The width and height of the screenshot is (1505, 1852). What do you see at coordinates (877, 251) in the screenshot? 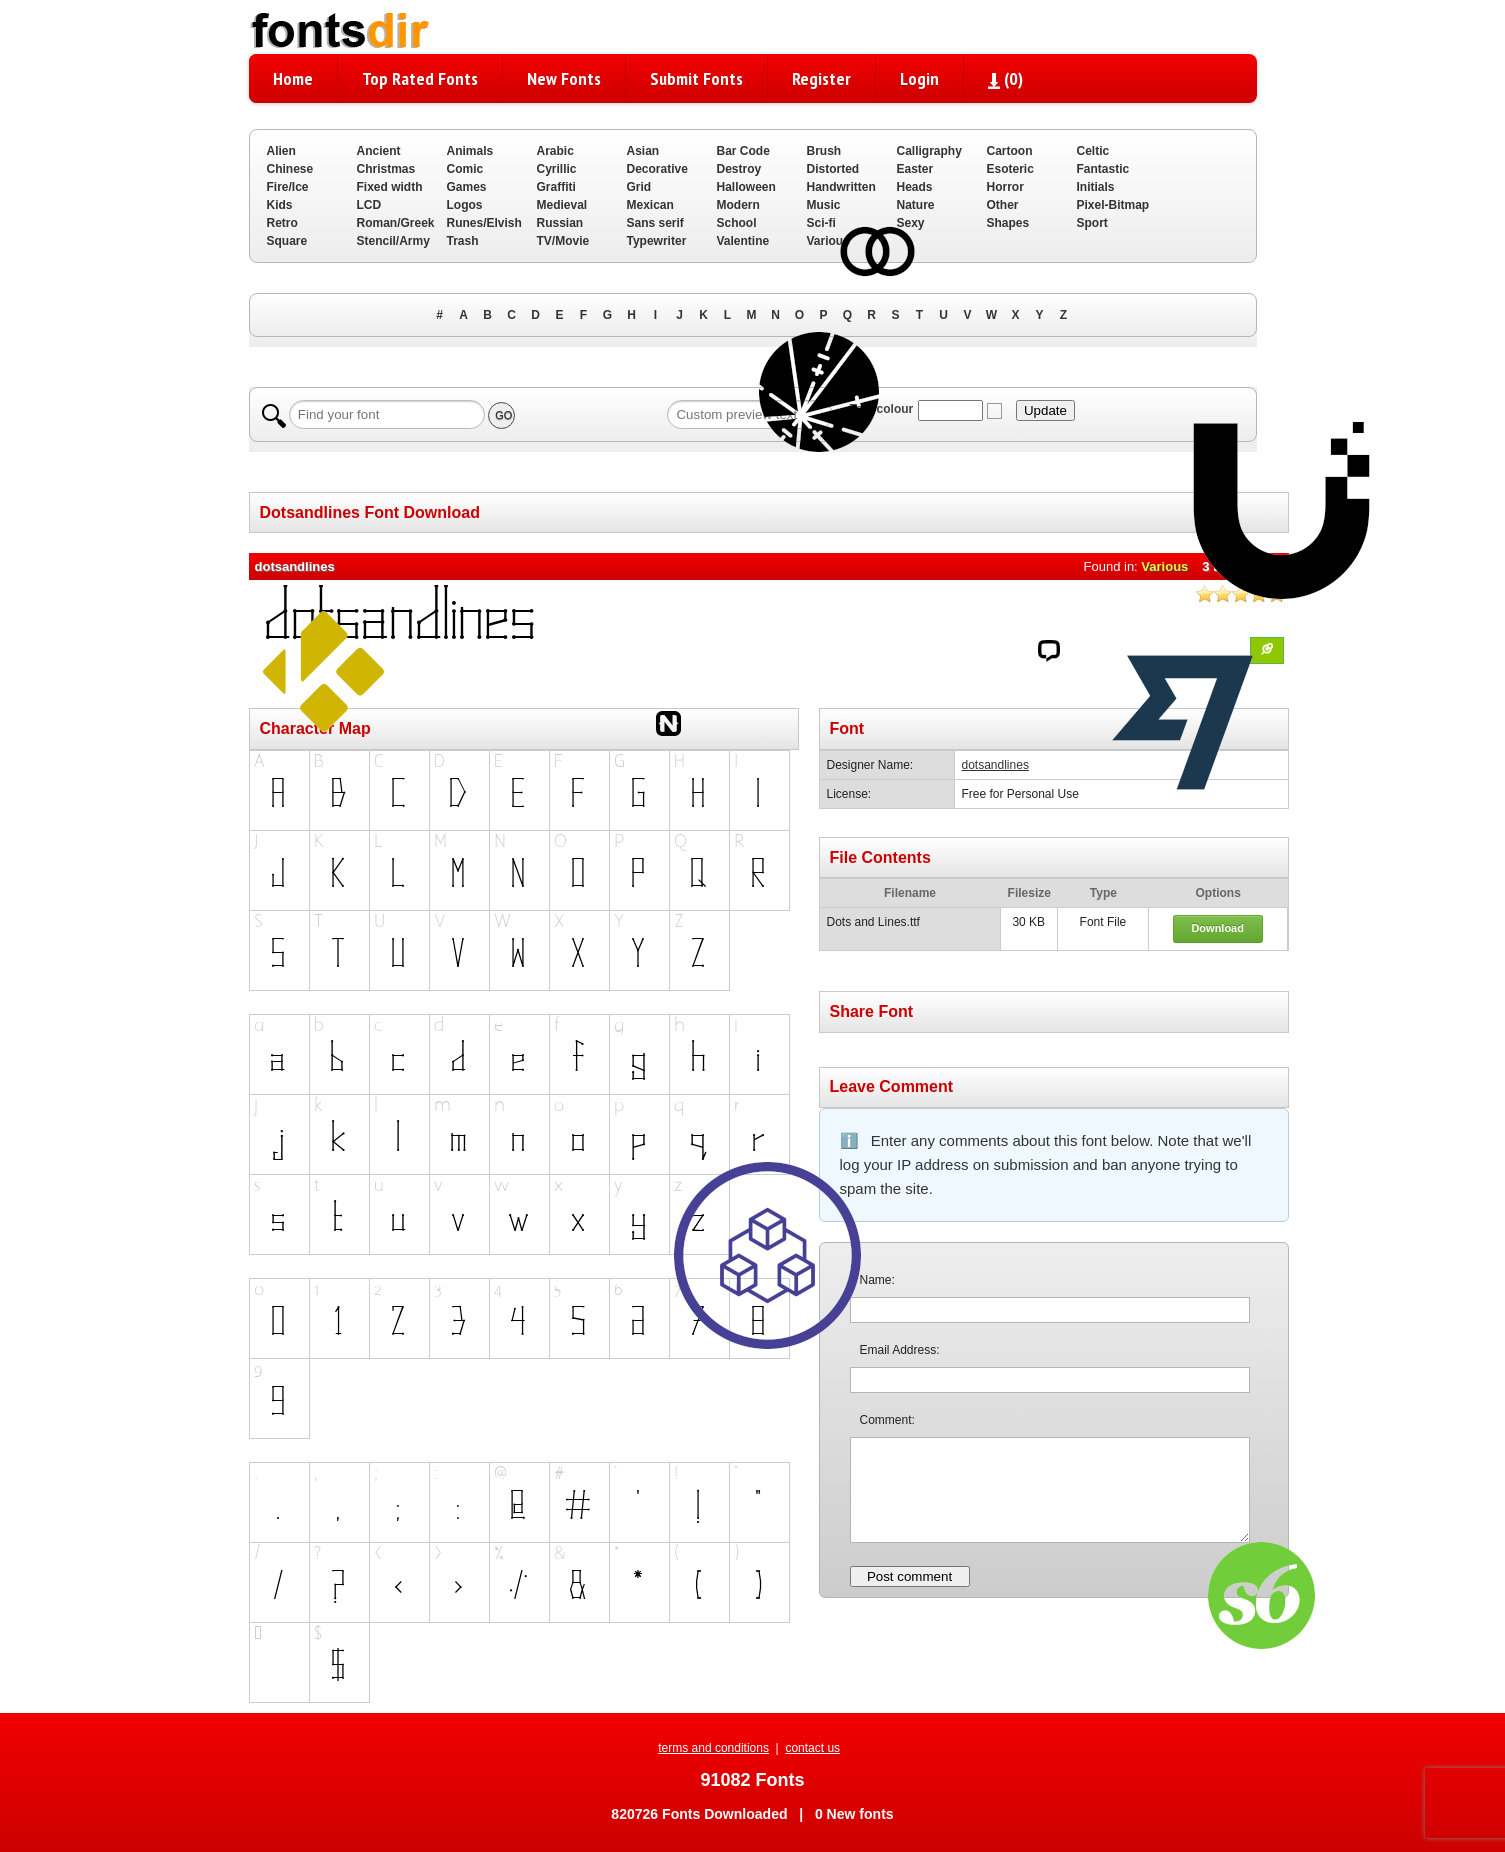
I see `pay with mastercard` at bounding box center [877, 251].